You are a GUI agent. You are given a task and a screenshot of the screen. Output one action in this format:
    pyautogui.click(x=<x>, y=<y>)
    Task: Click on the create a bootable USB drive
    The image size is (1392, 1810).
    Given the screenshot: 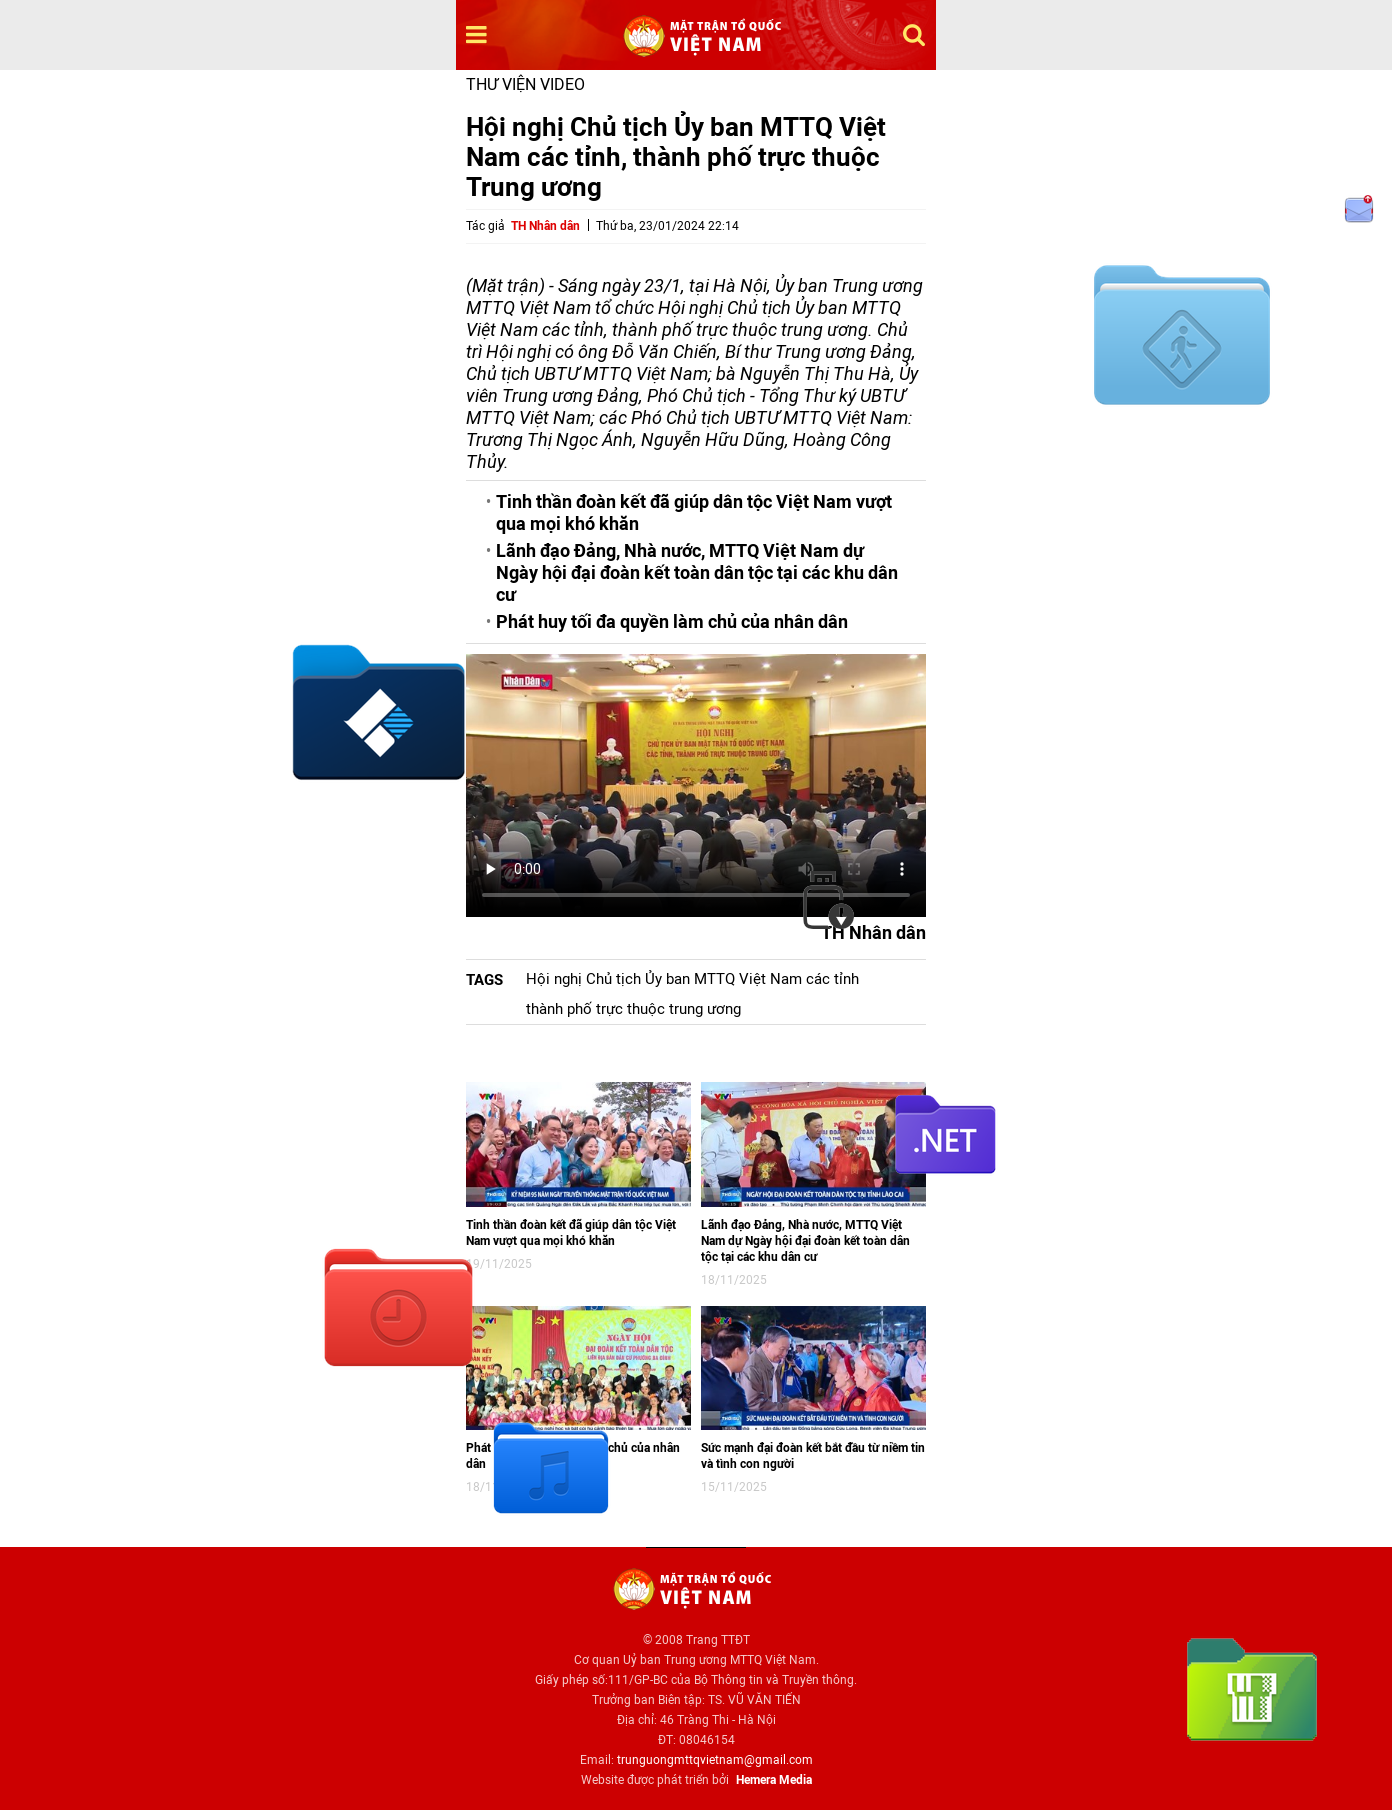 What is the action you would take?
    pyautogui.click(x=825, y=900)
    